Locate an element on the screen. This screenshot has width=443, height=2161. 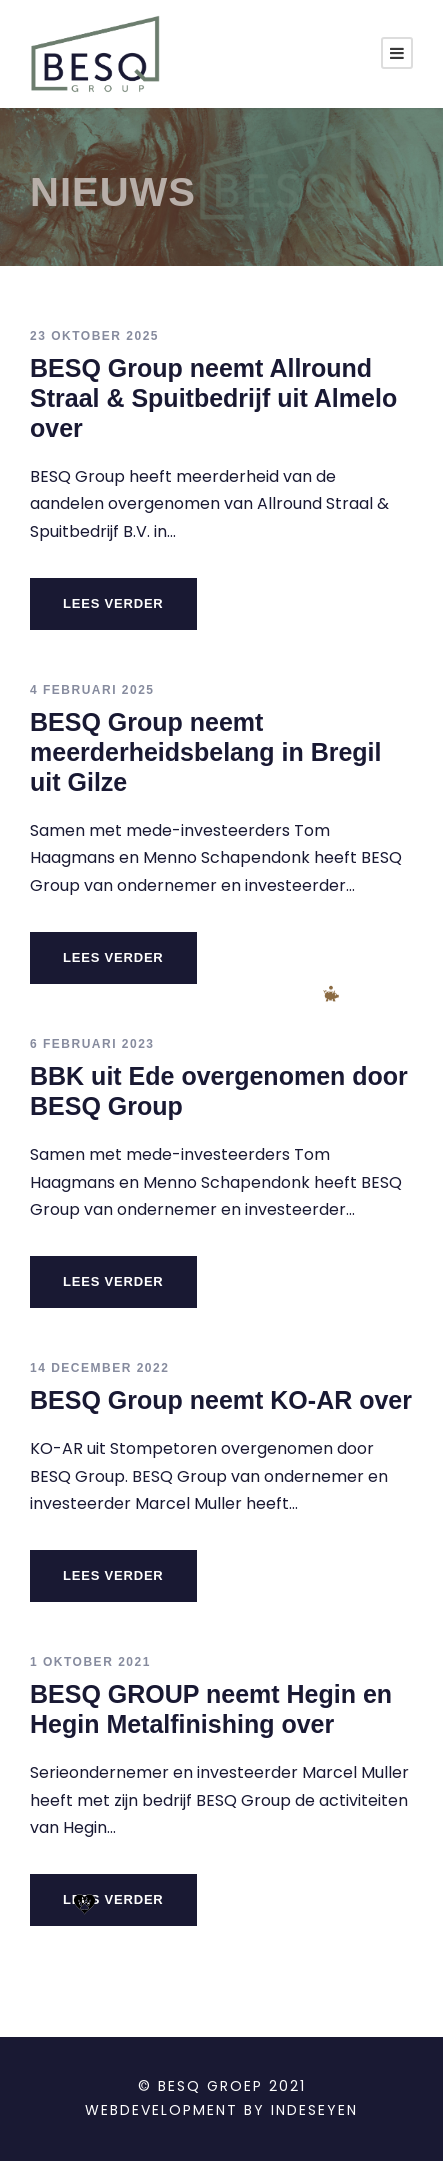
access savings or budget features is located at coordinates (331, 994).